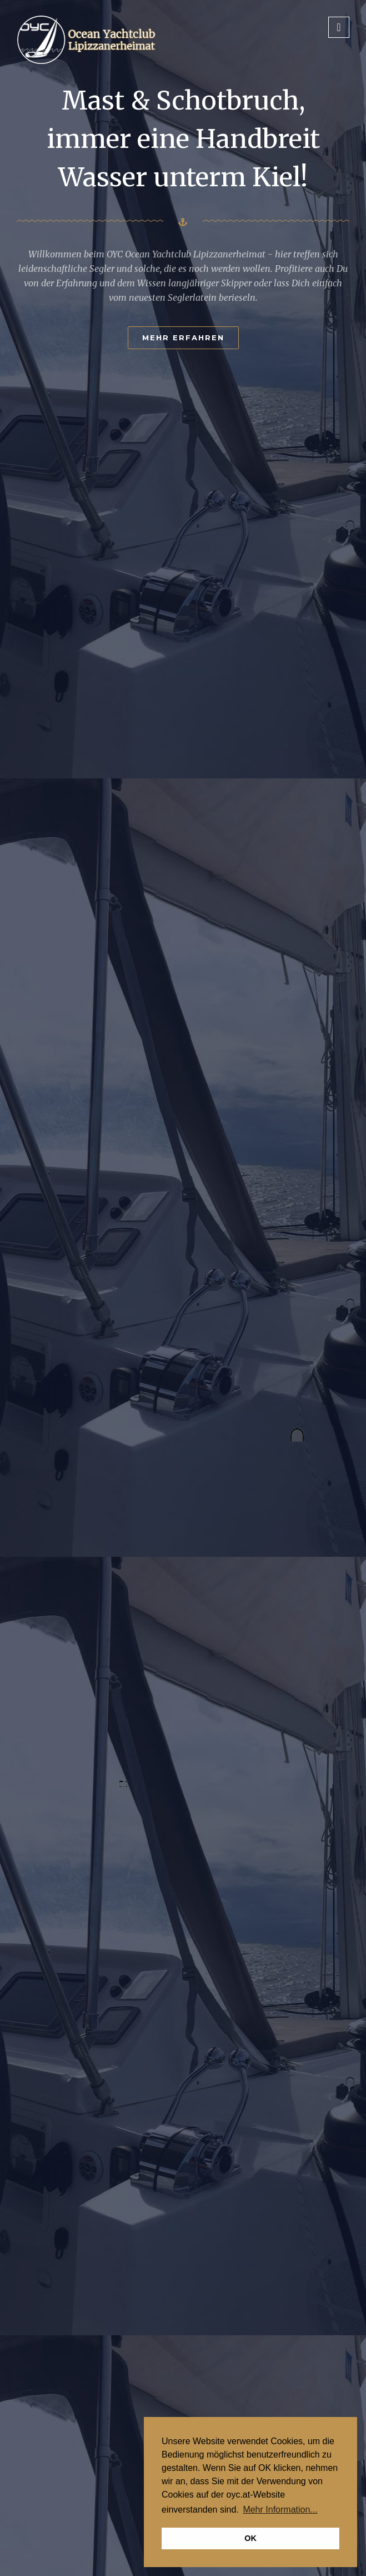 The height and width of the screenshot is (2576, 366). Describe the element at coordinates (297, 1436) in the screenshot. I see `represents set intersection in data operations` at that location.